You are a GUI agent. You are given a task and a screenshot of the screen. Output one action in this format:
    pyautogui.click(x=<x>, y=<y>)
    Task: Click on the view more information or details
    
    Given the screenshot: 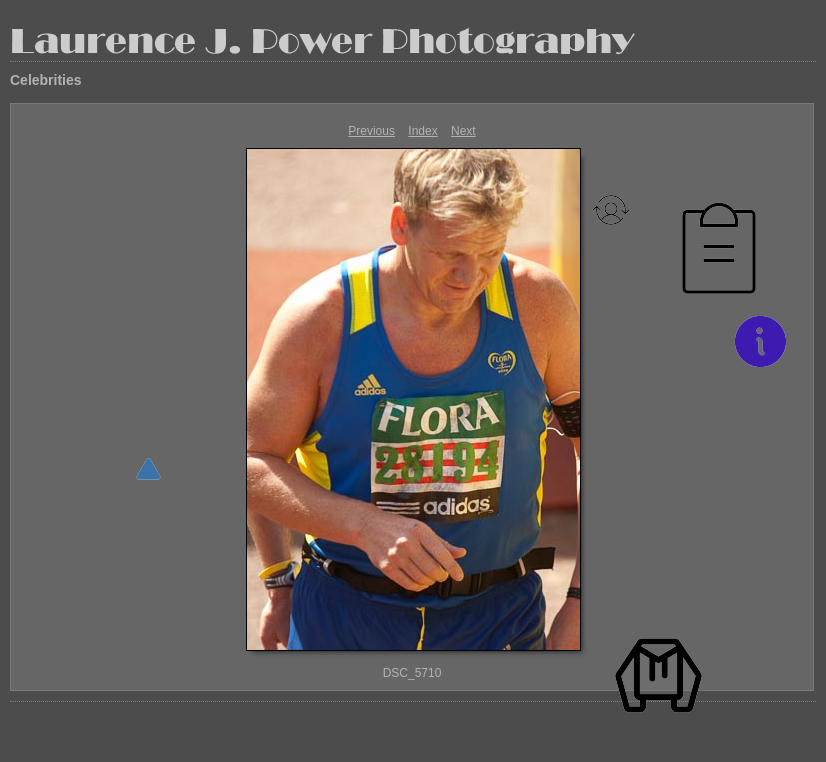 What is the action you would take?
    pyautogui.click(x=760, y=341)
    